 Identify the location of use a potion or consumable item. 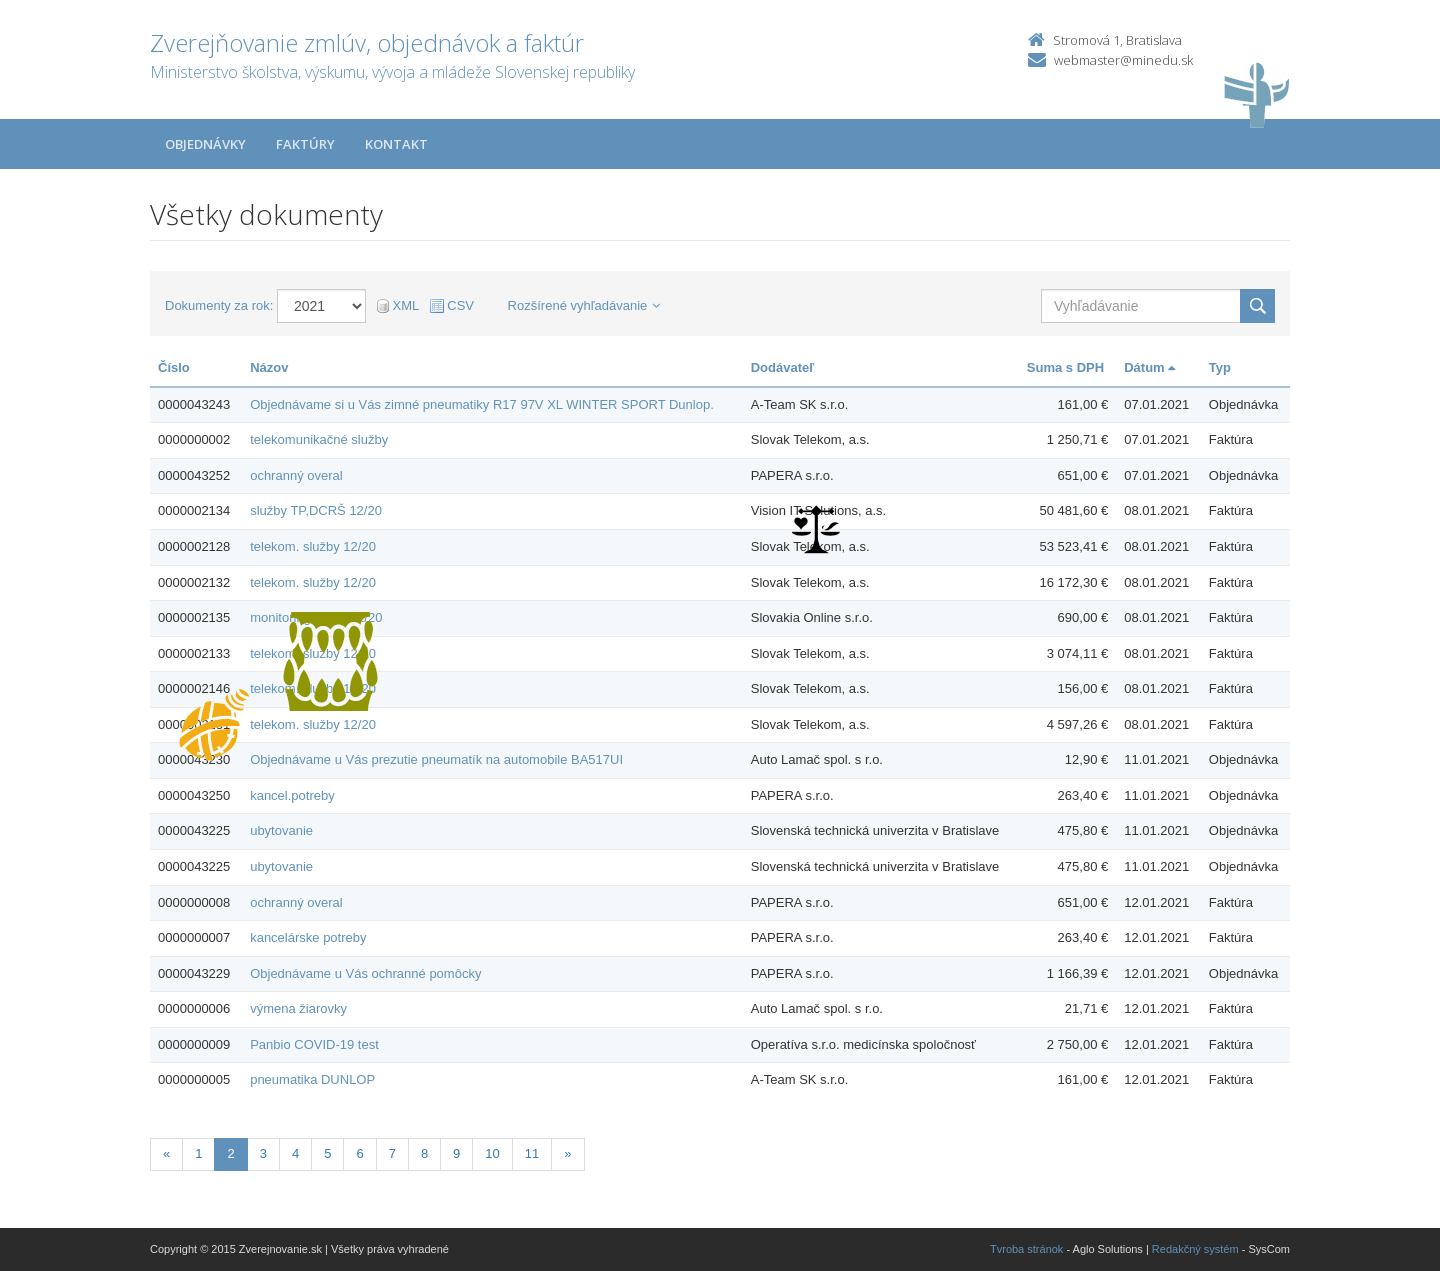
(214, 724).